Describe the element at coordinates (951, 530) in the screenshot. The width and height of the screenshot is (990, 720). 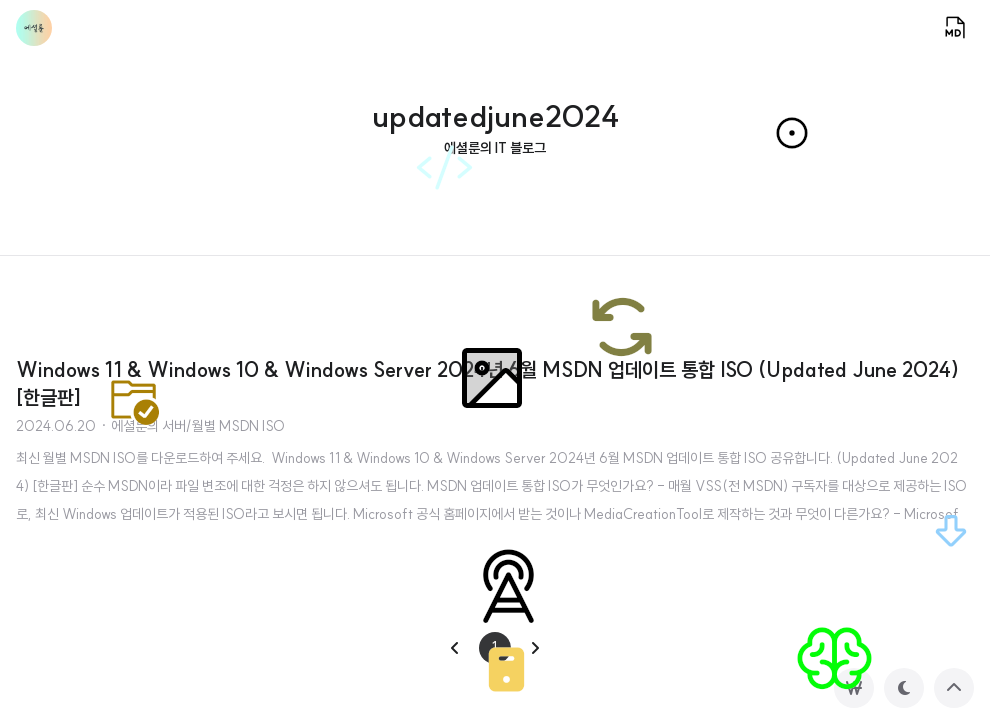
I see `download file or content` at that location.